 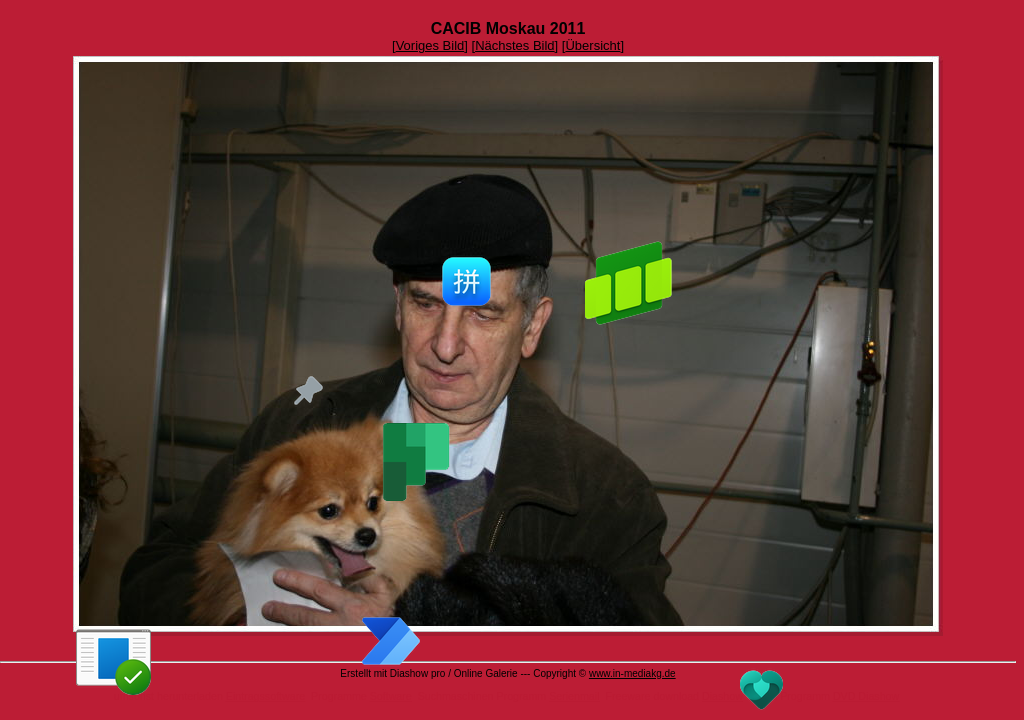 What do you see at coordinates (113, 657) in the screenshot?
I see `program or application verified successfully` at bounding box center [113, 657].